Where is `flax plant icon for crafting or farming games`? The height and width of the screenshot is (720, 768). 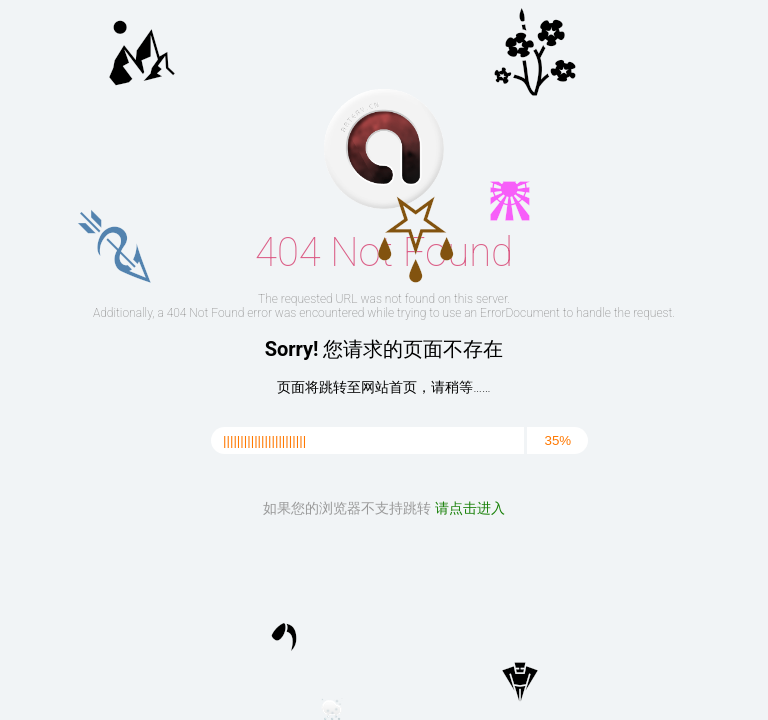 flax plant icon for crafting or farming games is located at coordinates (535, 51).